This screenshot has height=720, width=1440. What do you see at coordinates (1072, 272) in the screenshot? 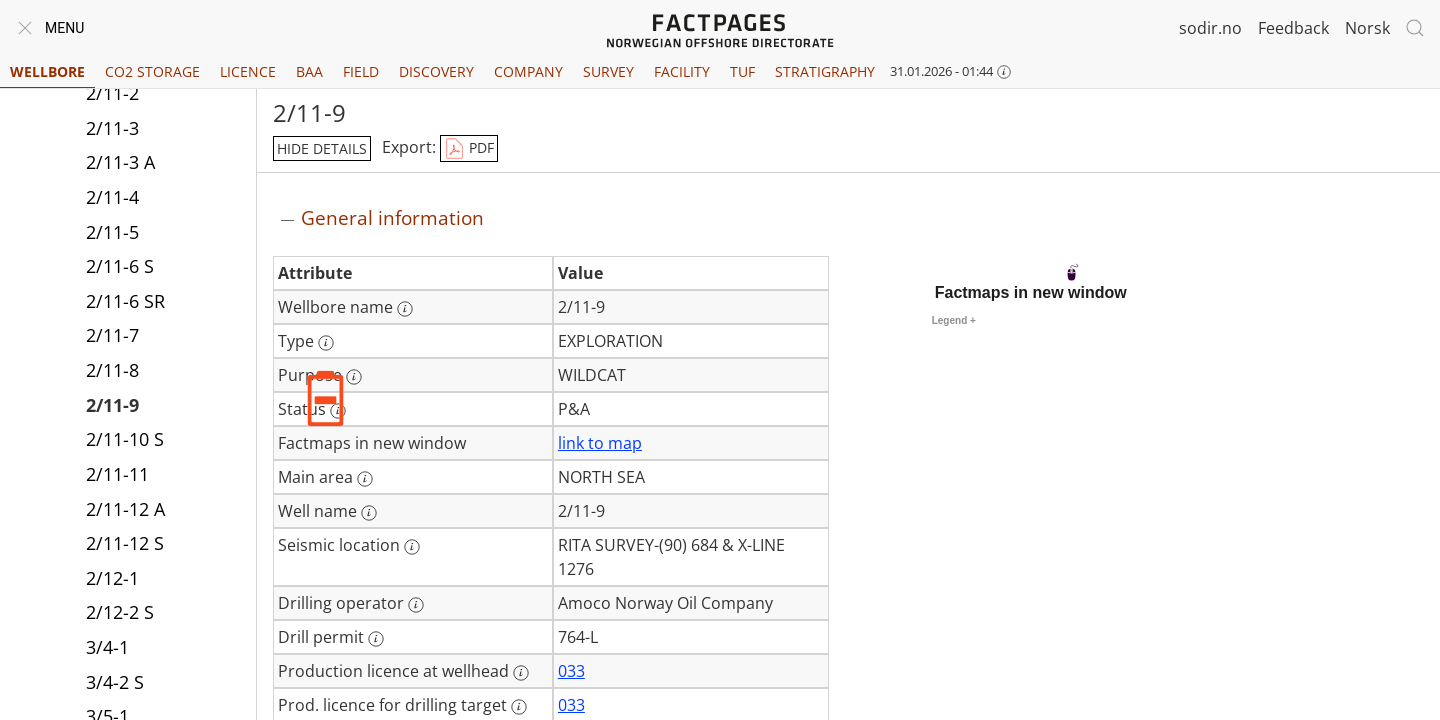
I see `indicates mouse input or cursor control settings` at bounding box center [1072, 272].